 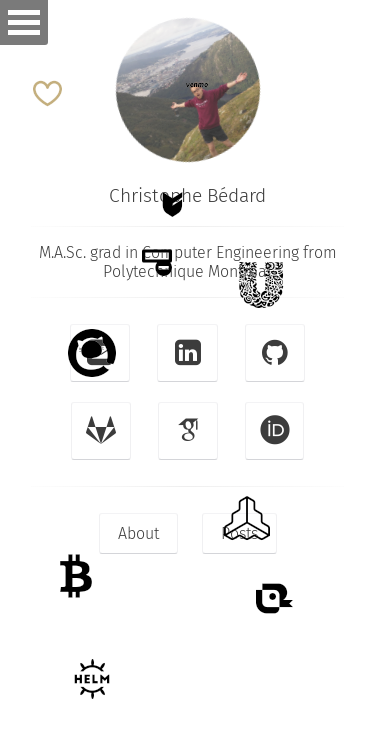 What do you see at coordinates (197, 85) in the screenshot?
I see `open the venmo app` at bounding box center [197, 85].